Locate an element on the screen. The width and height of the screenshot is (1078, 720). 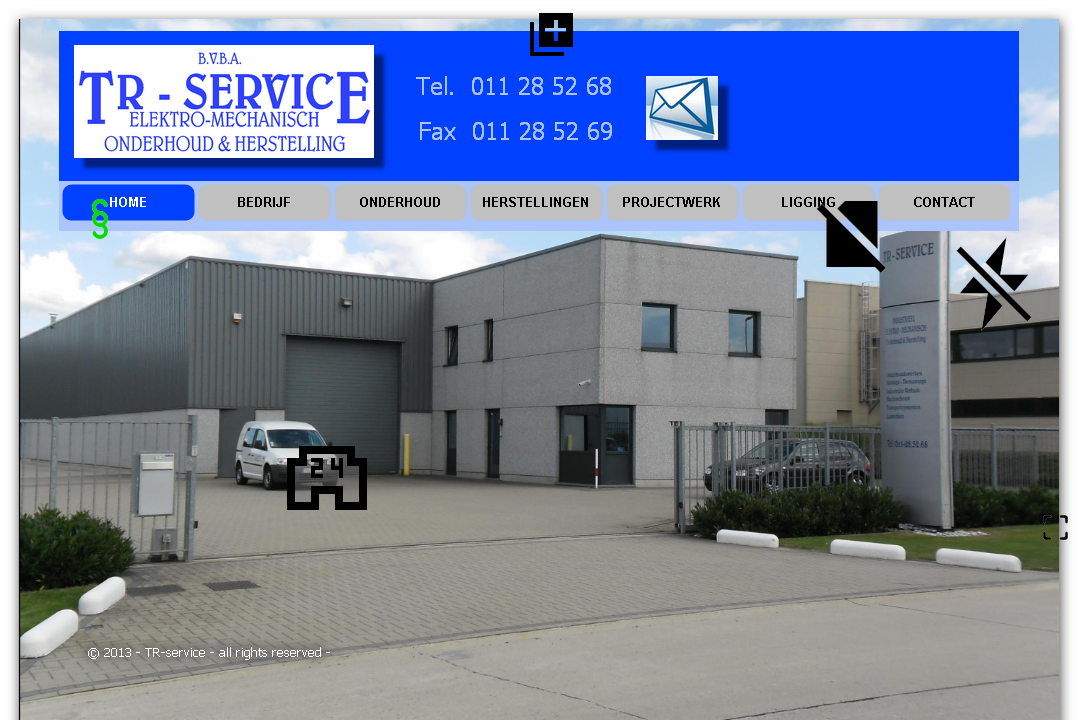
add a new photo to your collection is located at coordinates (551, 34).